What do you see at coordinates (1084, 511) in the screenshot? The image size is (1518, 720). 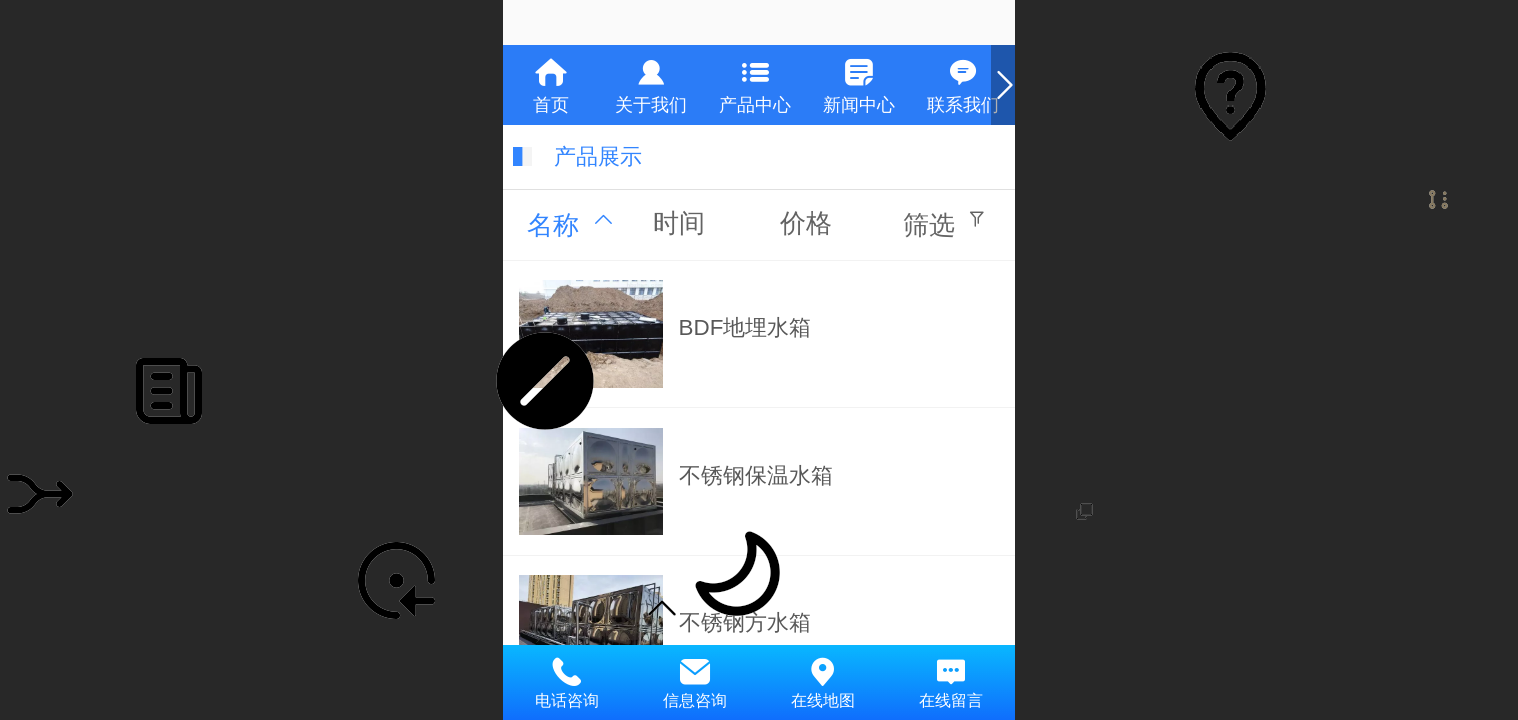 I see `copy to clipboard` at bounding box center [1084, 511].